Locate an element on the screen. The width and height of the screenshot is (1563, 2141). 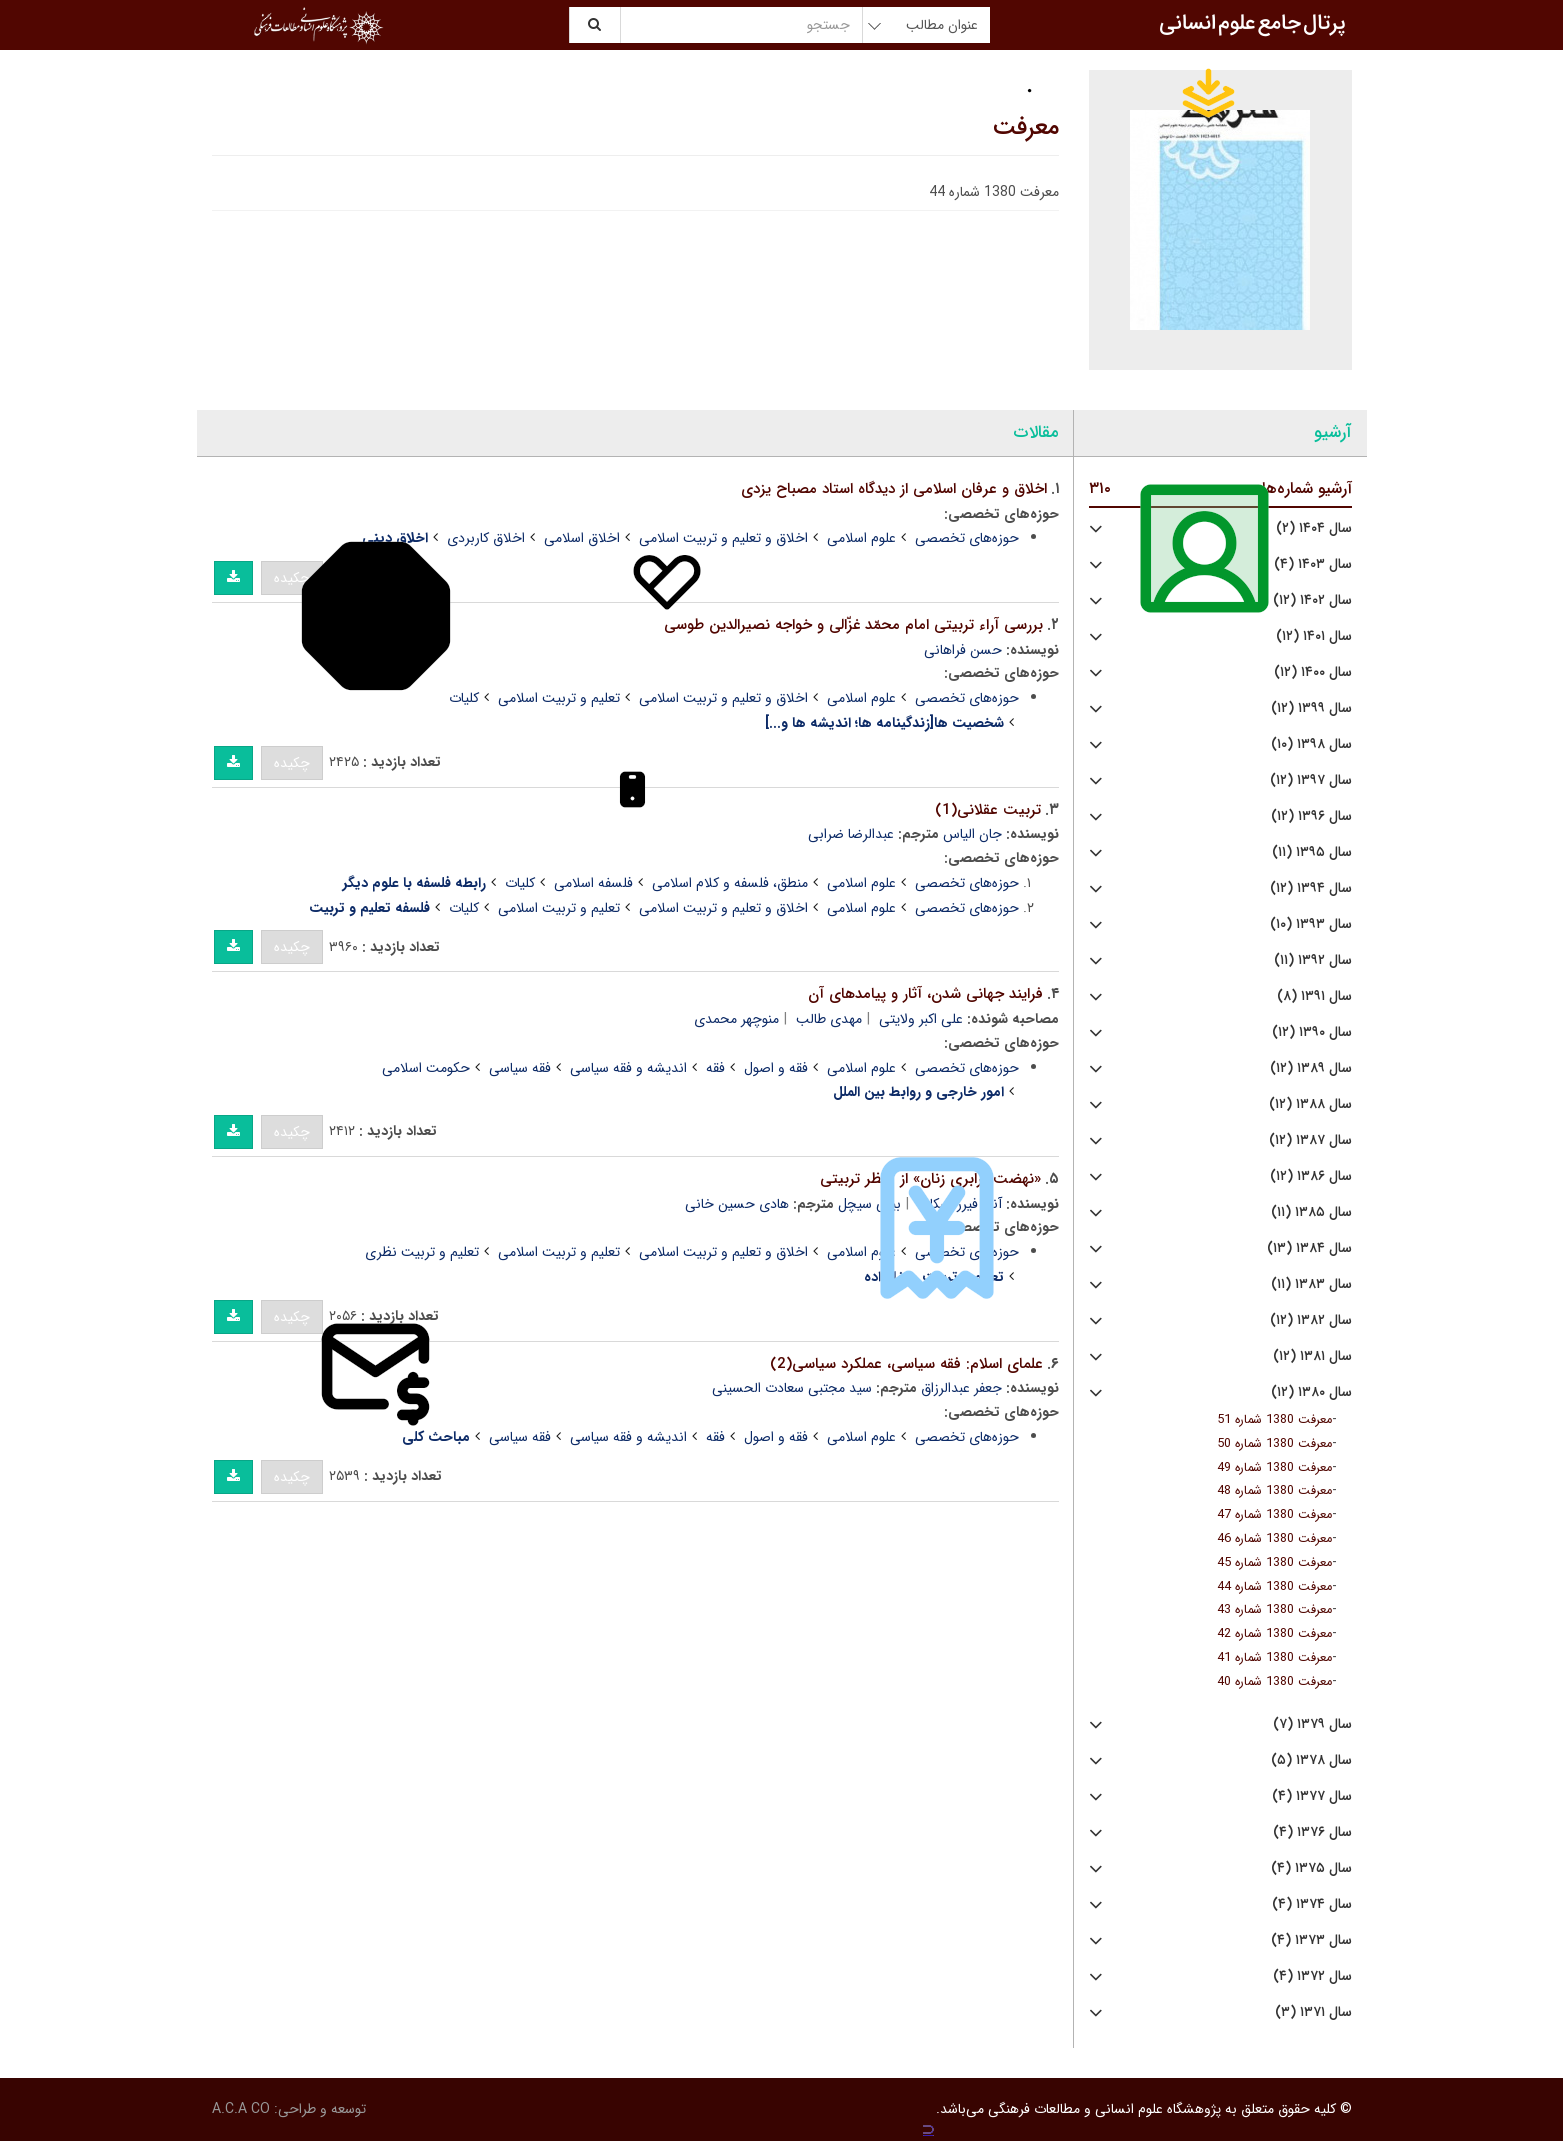
view payment or invoice emails is located at coordinates (375, 1366).